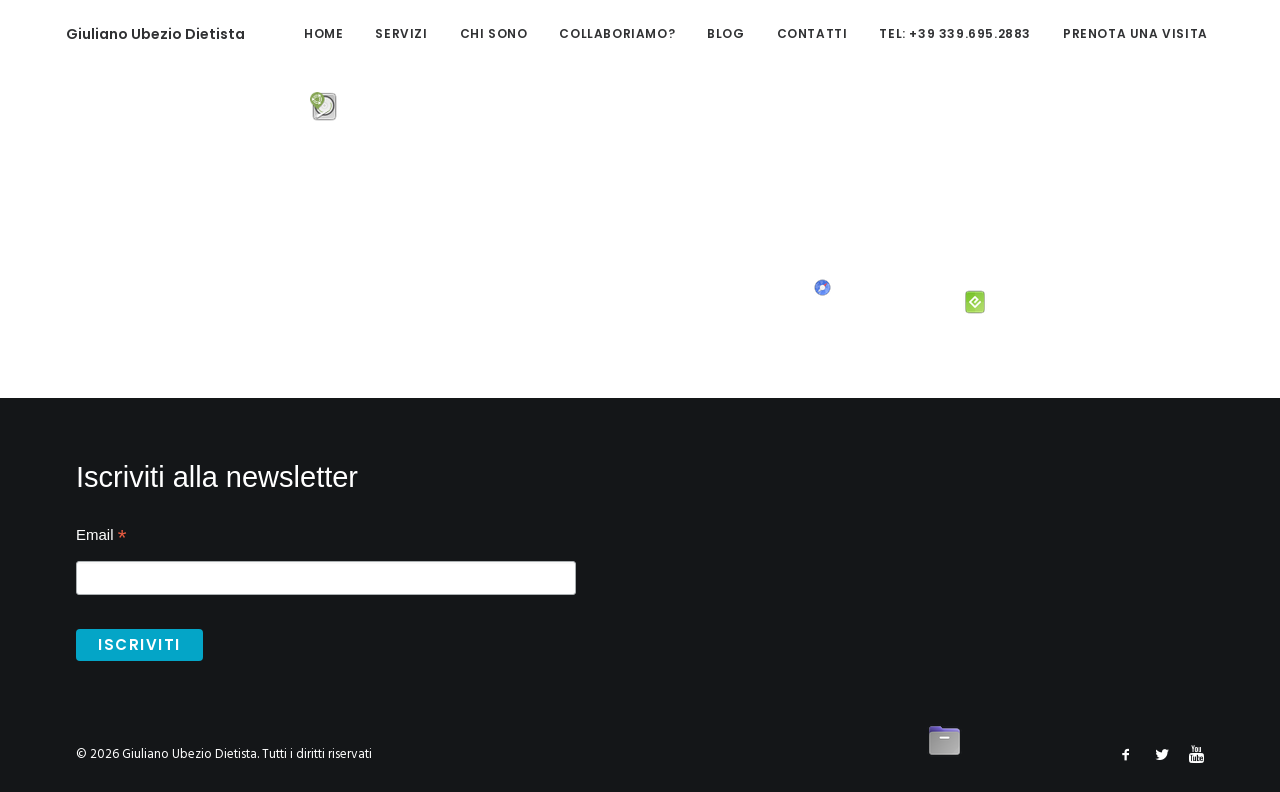  Describe the element at coordinates (975, 302) in the screenshot. I see `an epub ebook file` at that location.